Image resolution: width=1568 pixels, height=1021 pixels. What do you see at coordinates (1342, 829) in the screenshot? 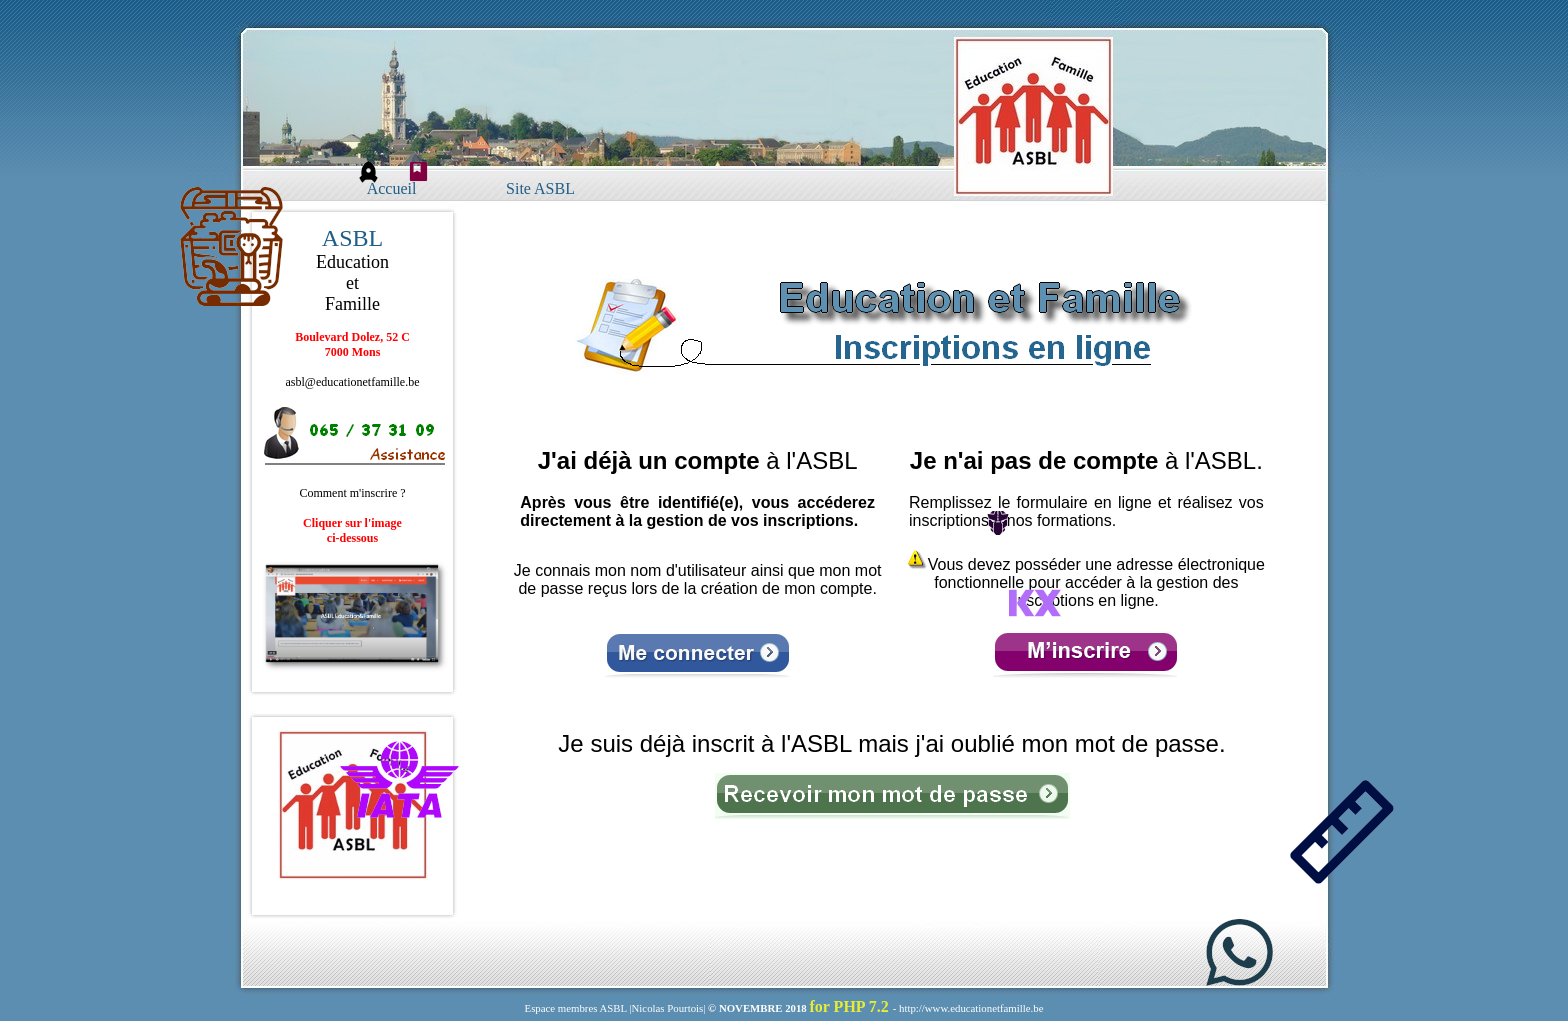
I see `access measurement or sizing tools` at bounding box center [1342, 829].